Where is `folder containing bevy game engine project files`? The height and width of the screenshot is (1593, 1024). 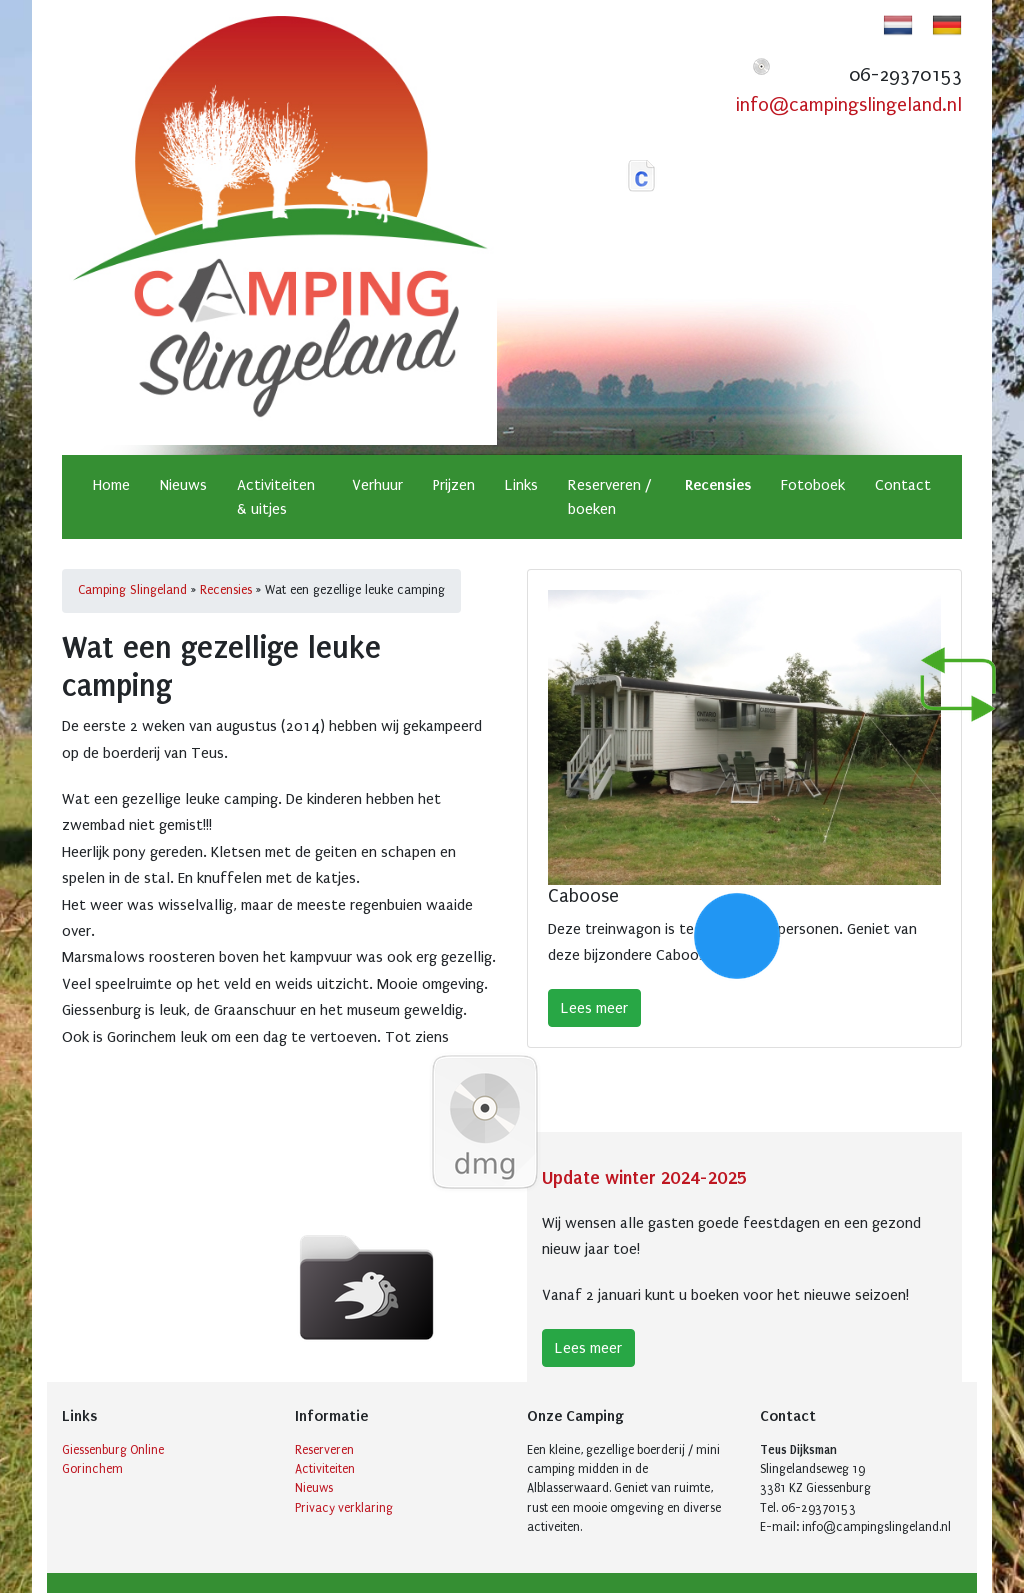
folder containing bevy game engine project files is located at coordinates (366, 1291).